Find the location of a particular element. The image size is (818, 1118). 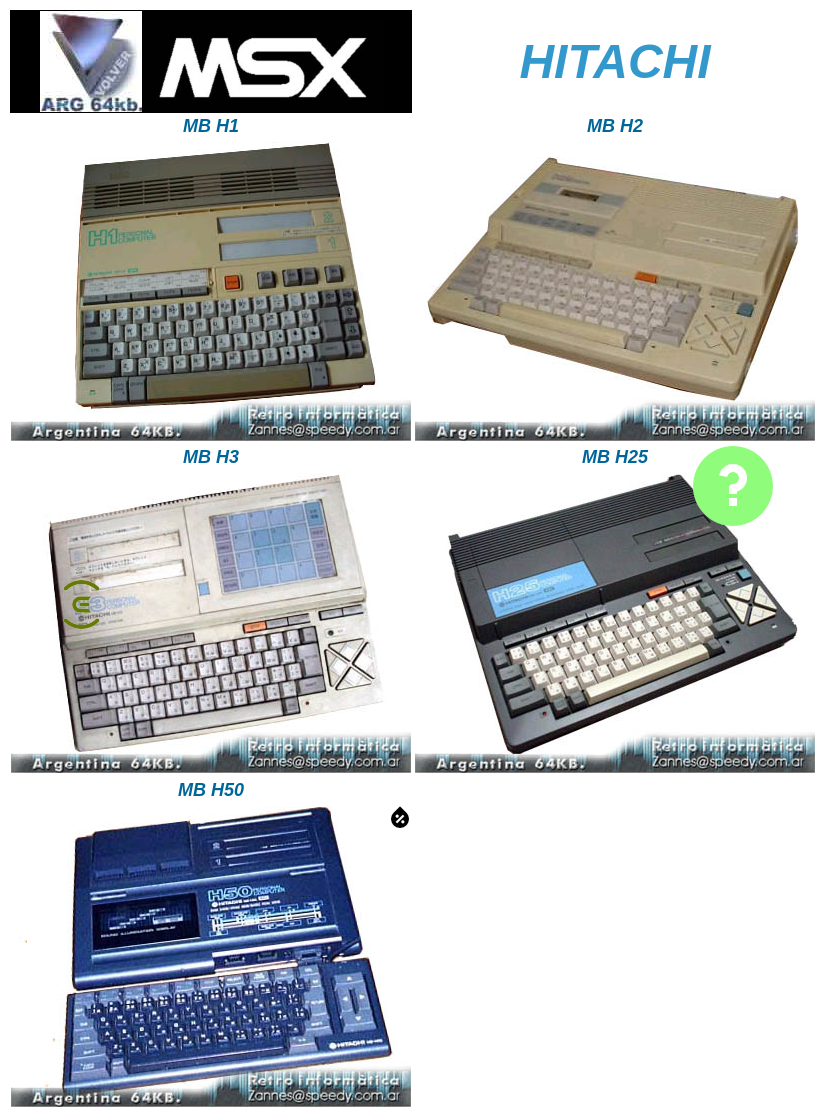

ecovacs app or device connection is located at coordinates (81, 604).